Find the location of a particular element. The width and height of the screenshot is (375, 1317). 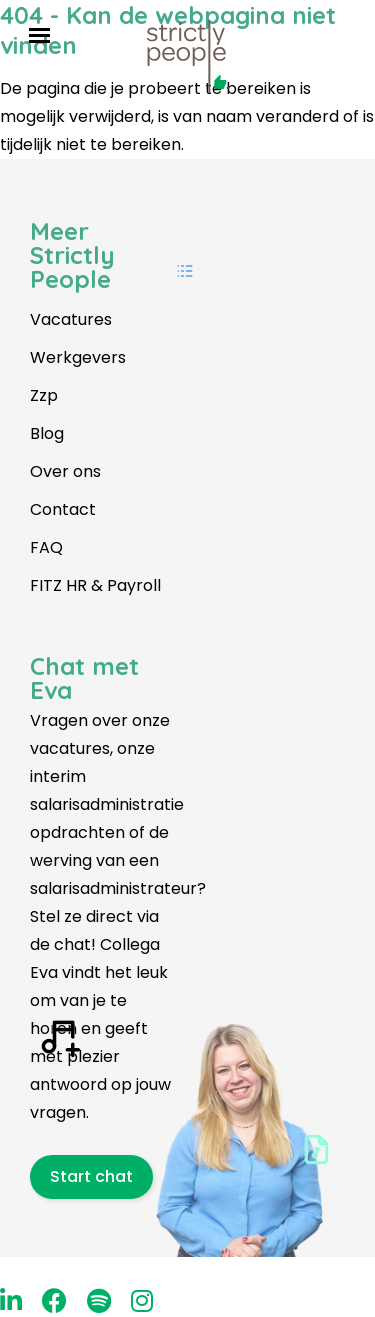

add a new song to your library is located at coordinates (60, 1037).